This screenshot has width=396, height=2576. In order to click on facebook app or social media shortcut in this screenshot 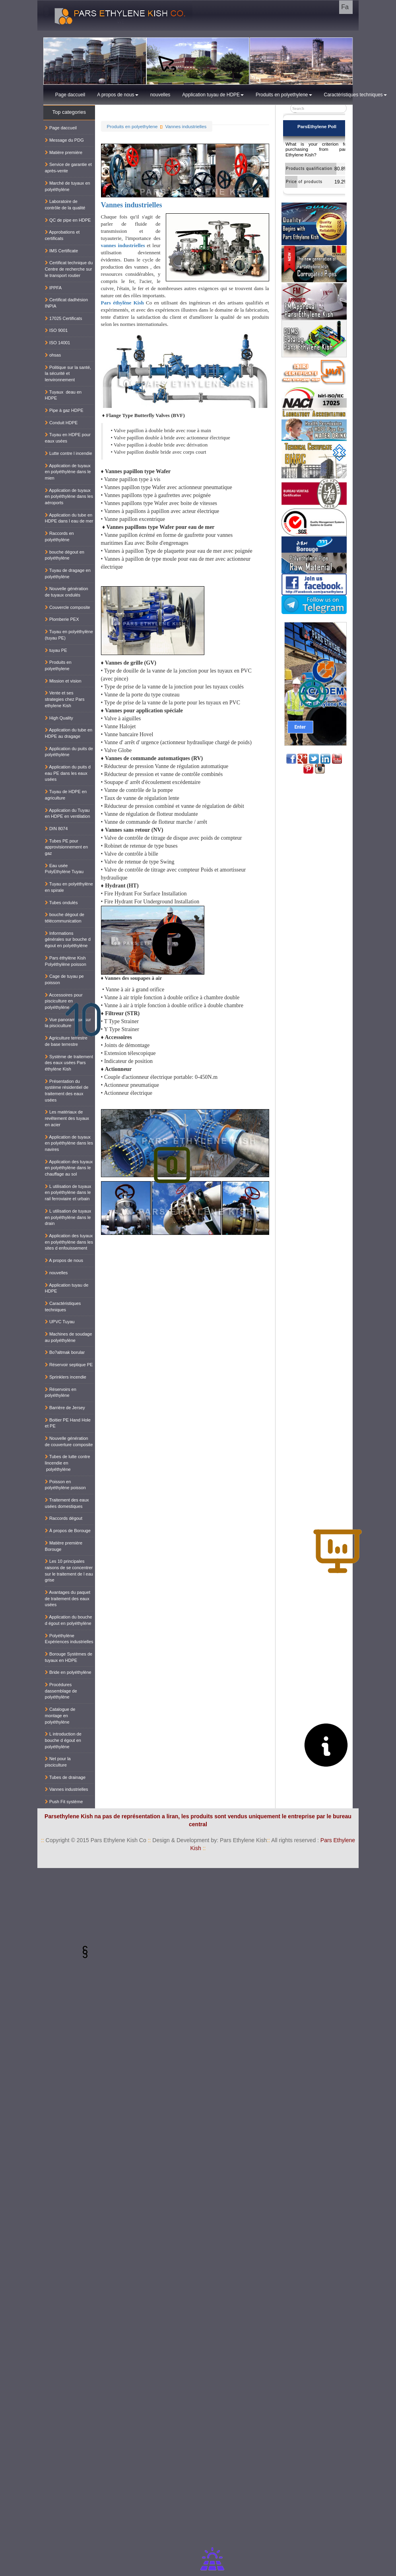, I will do `click(174, 944)`.